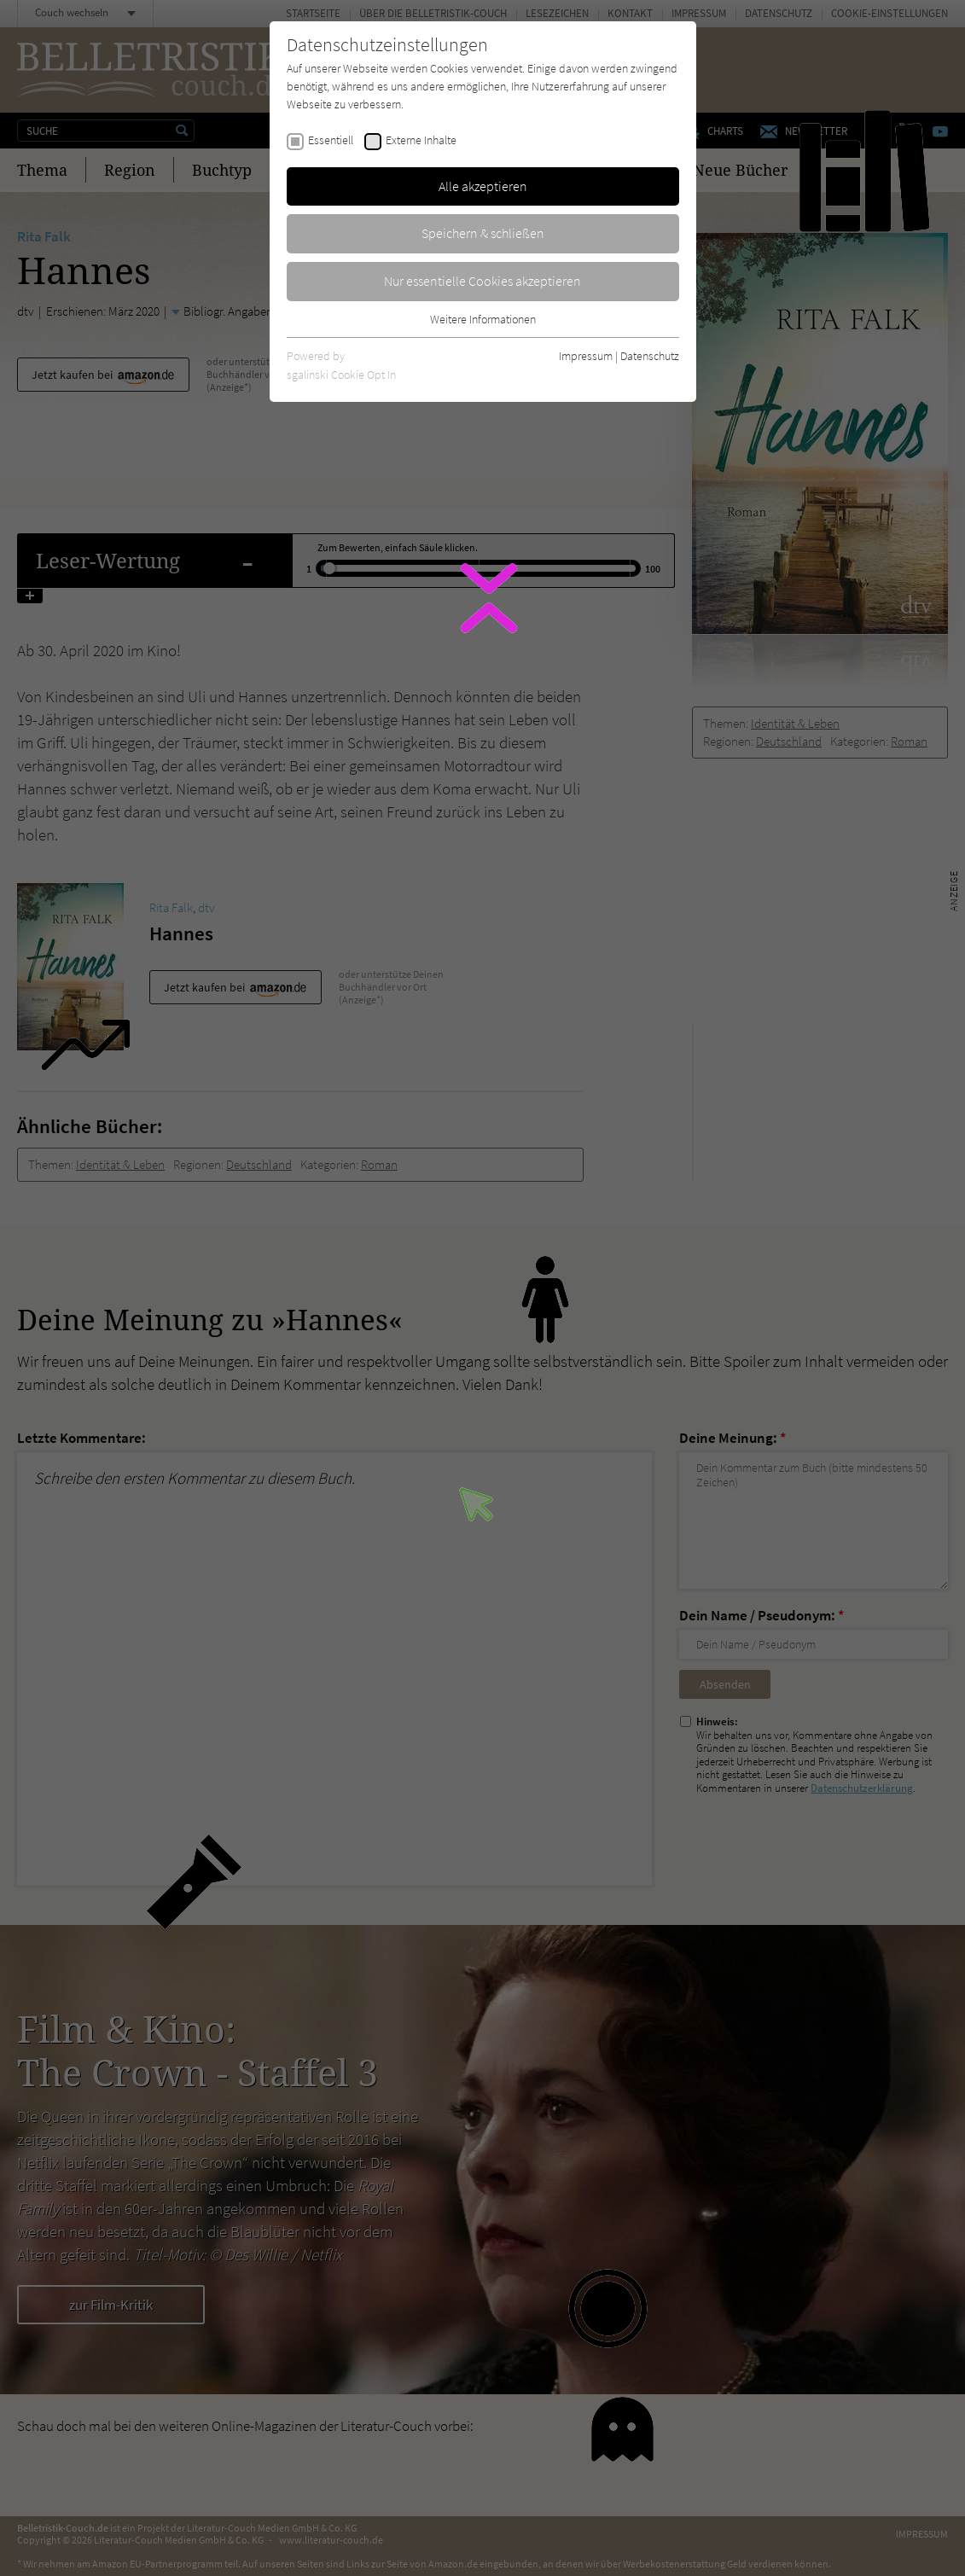 This screenshot has height=2576, width=965. What do you see at coordinates (489, 598) in the screenshot?
I see `collapse an expanded section or panel` at bounding box center [489, 598].